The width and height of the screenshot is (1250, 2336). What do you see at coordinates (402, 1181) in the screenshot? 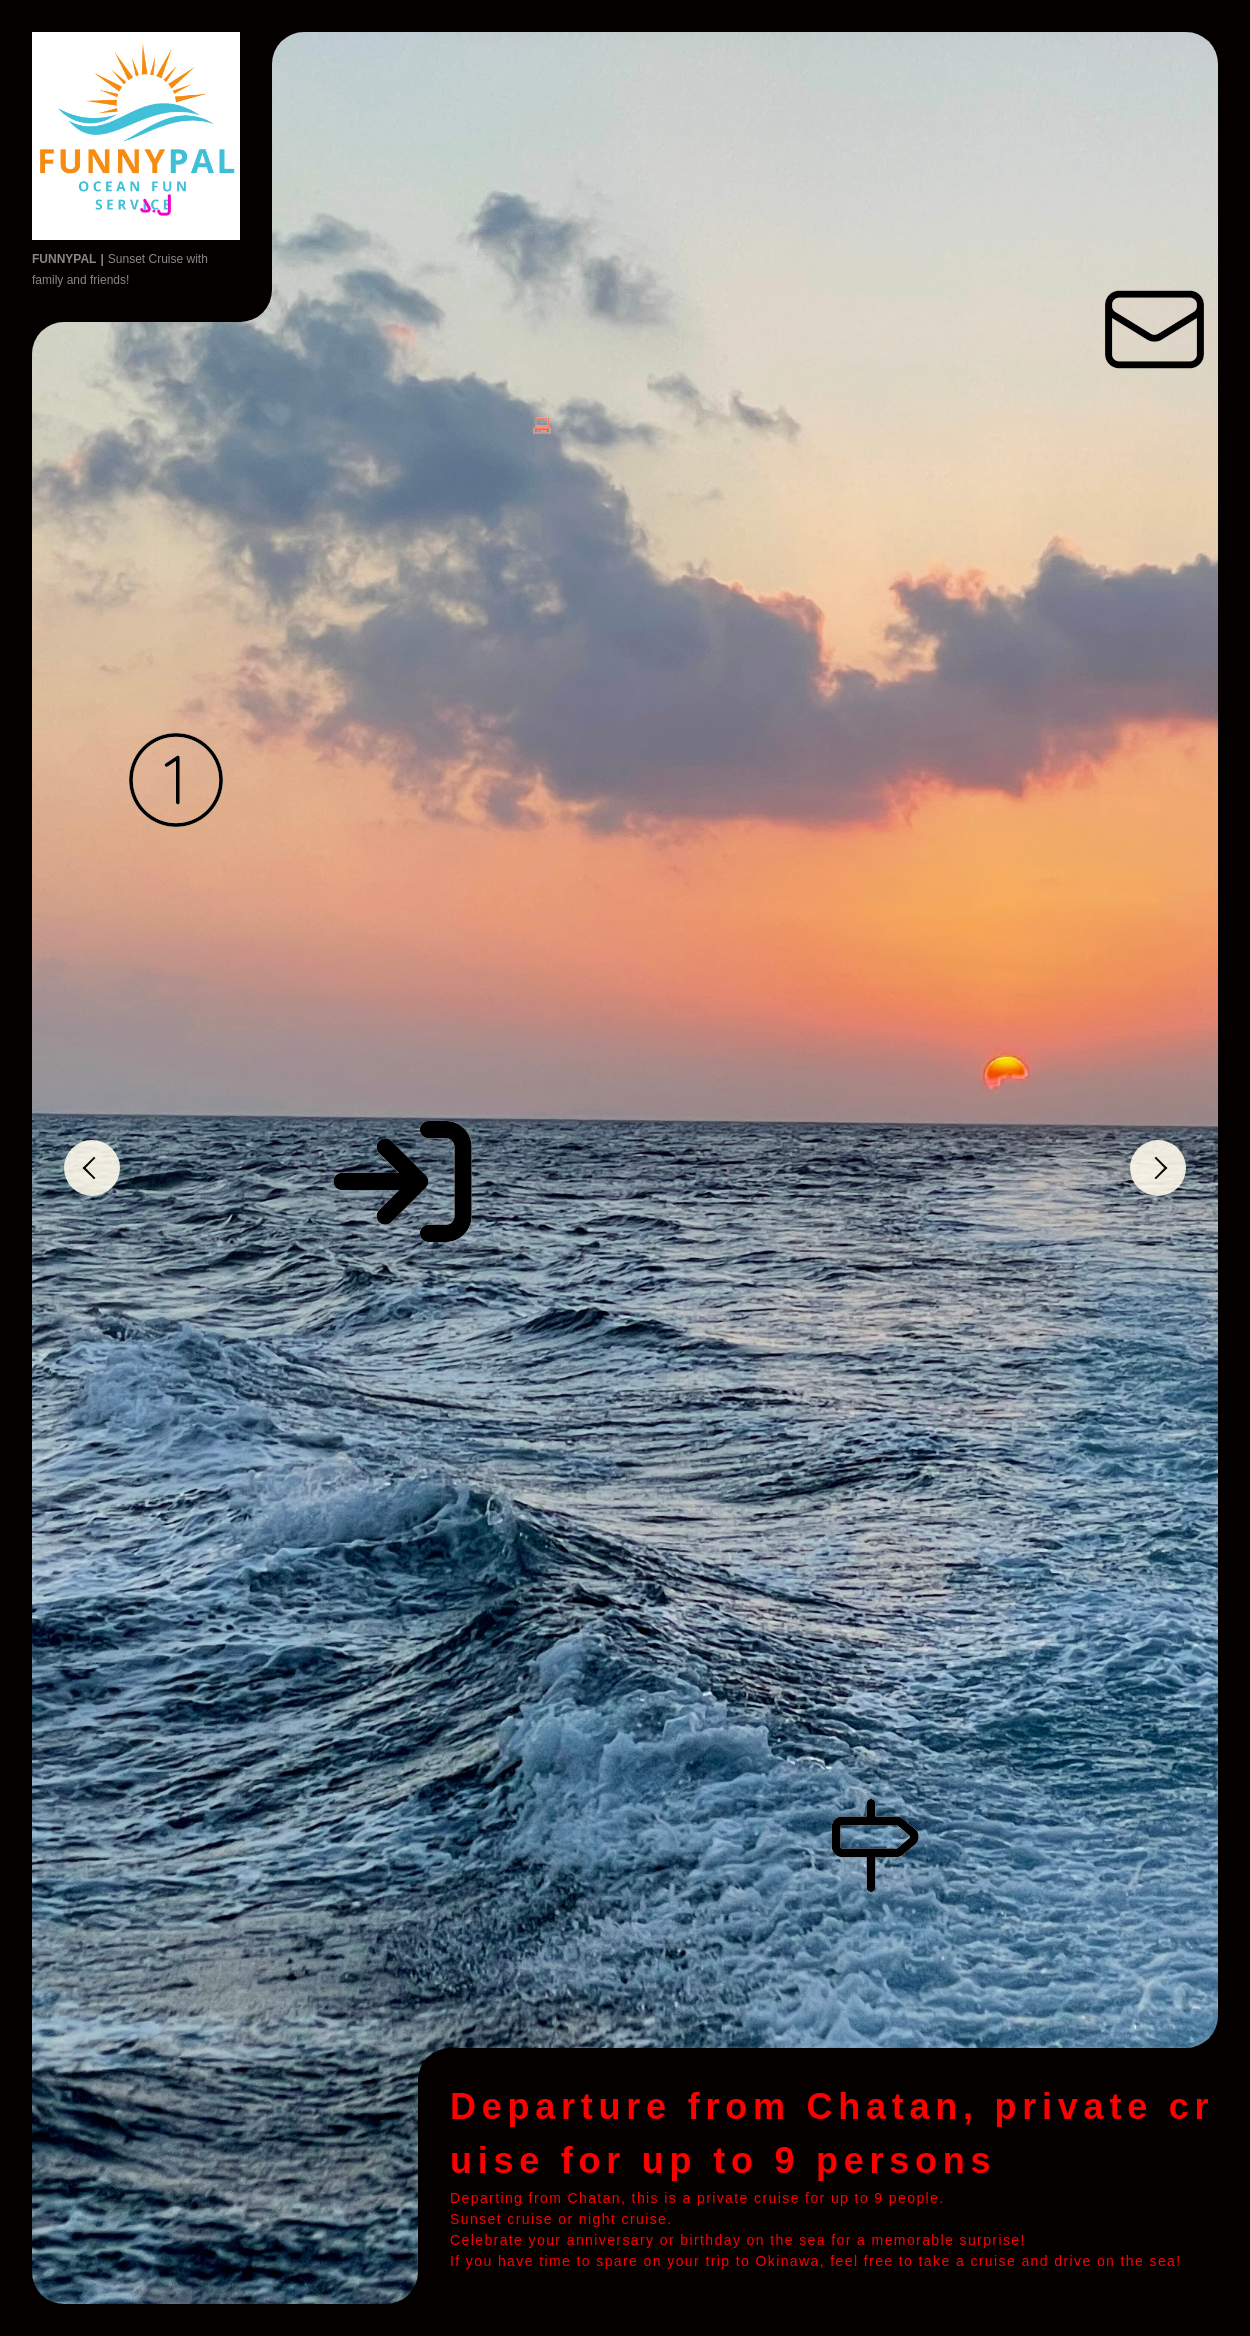
I see `log in to your account` at bounding box center [402, 1181].